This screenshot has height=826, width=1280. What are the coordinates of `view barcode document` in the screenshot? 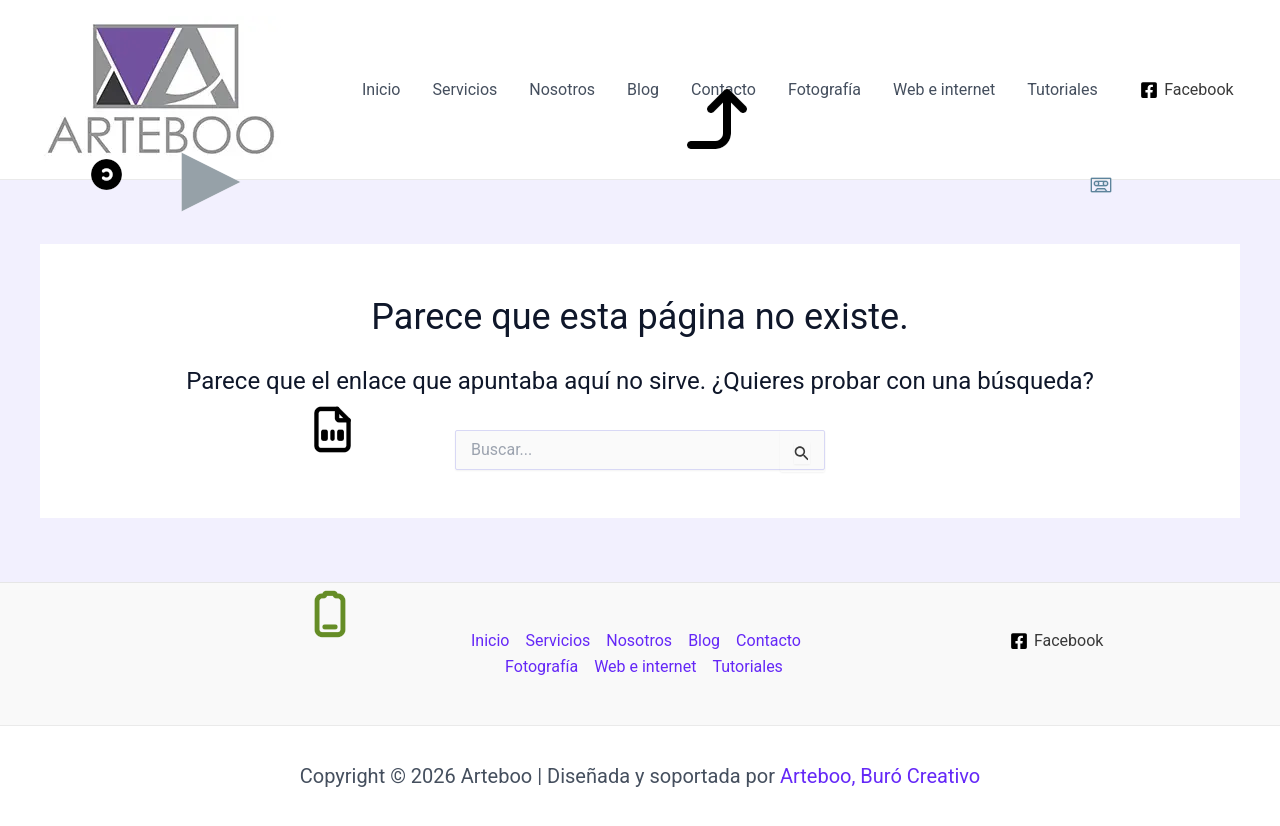 It's located at (332, 429).